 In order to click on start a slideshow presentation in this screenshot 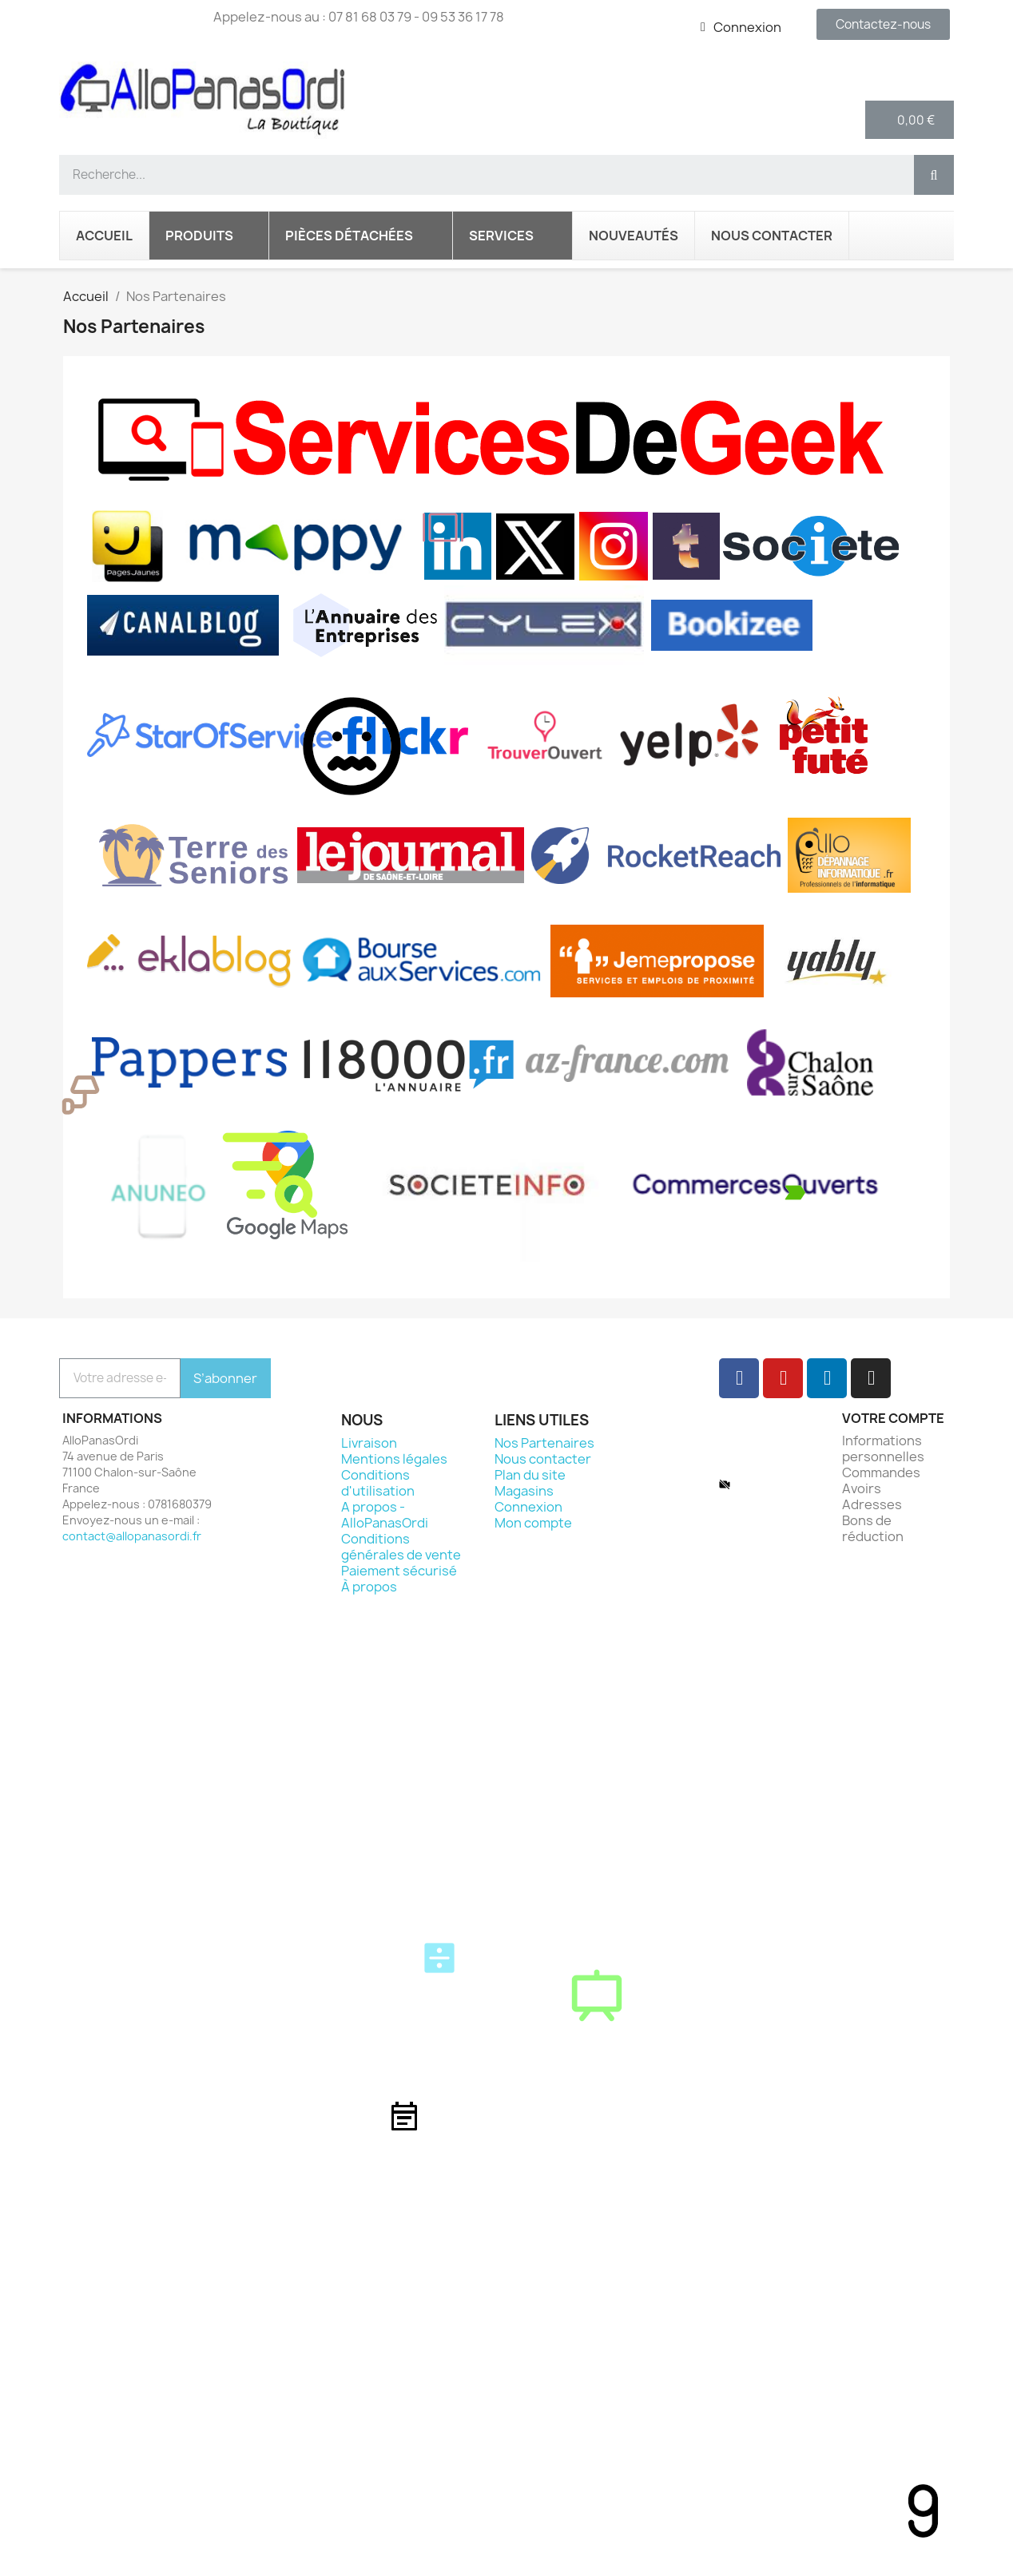, I will do `click(443, 527)`.